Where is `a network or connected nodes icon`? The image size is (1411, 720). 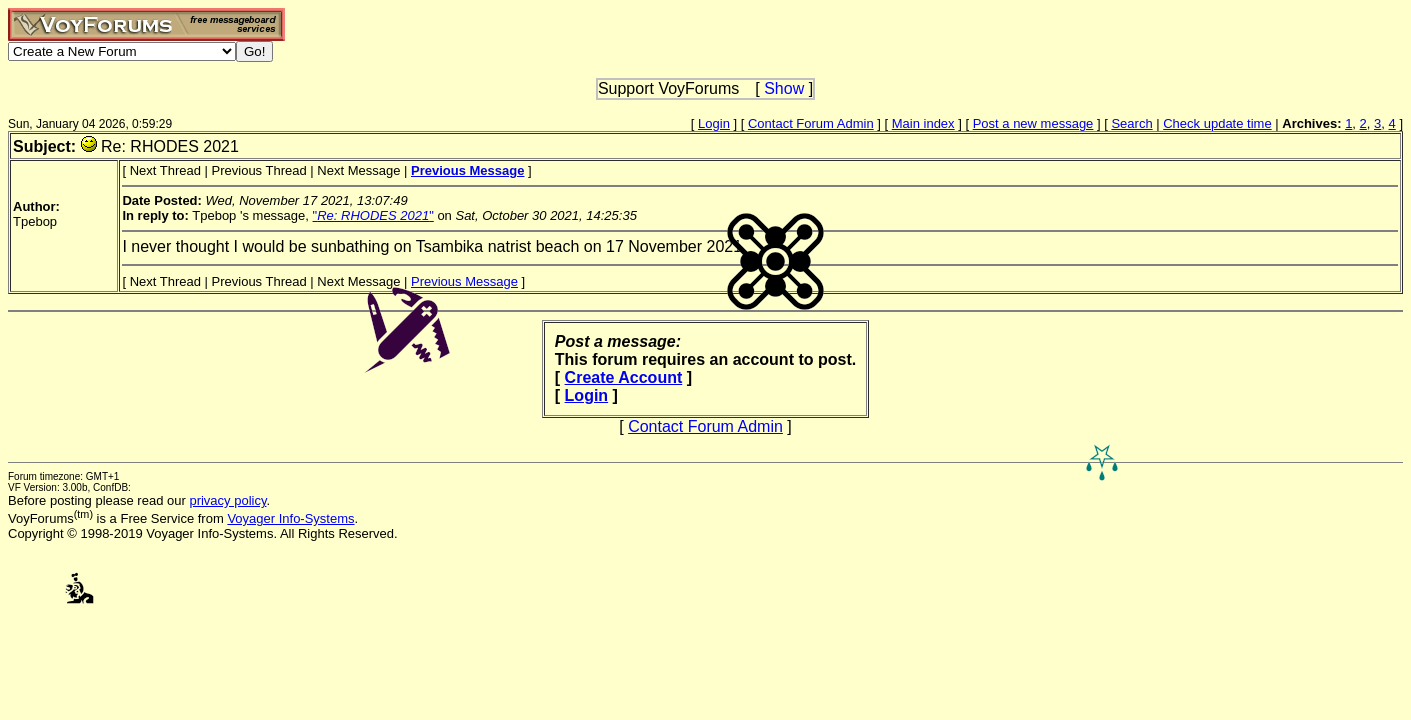
a network or connected nodes icon is located at coordinates (775, 261).